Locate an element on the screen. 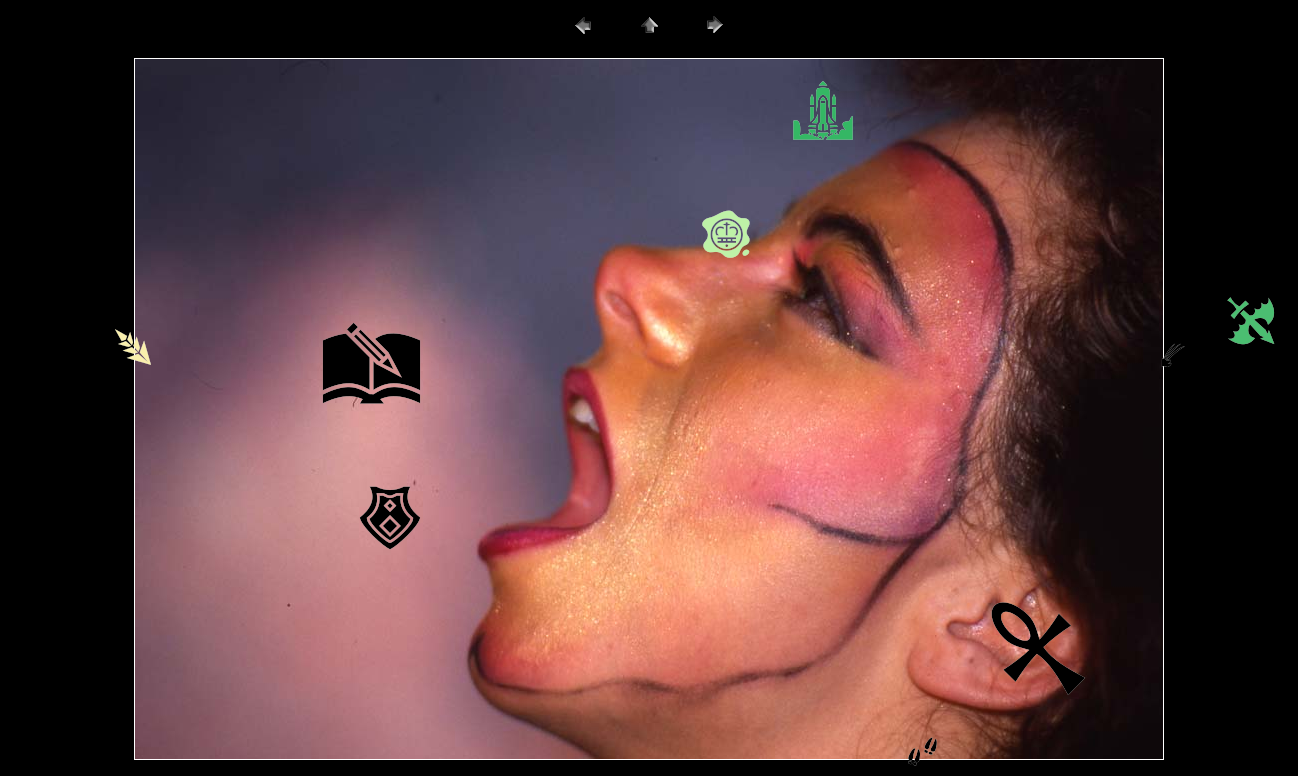  launch or deploy an application is located at coordinates (823, 110).